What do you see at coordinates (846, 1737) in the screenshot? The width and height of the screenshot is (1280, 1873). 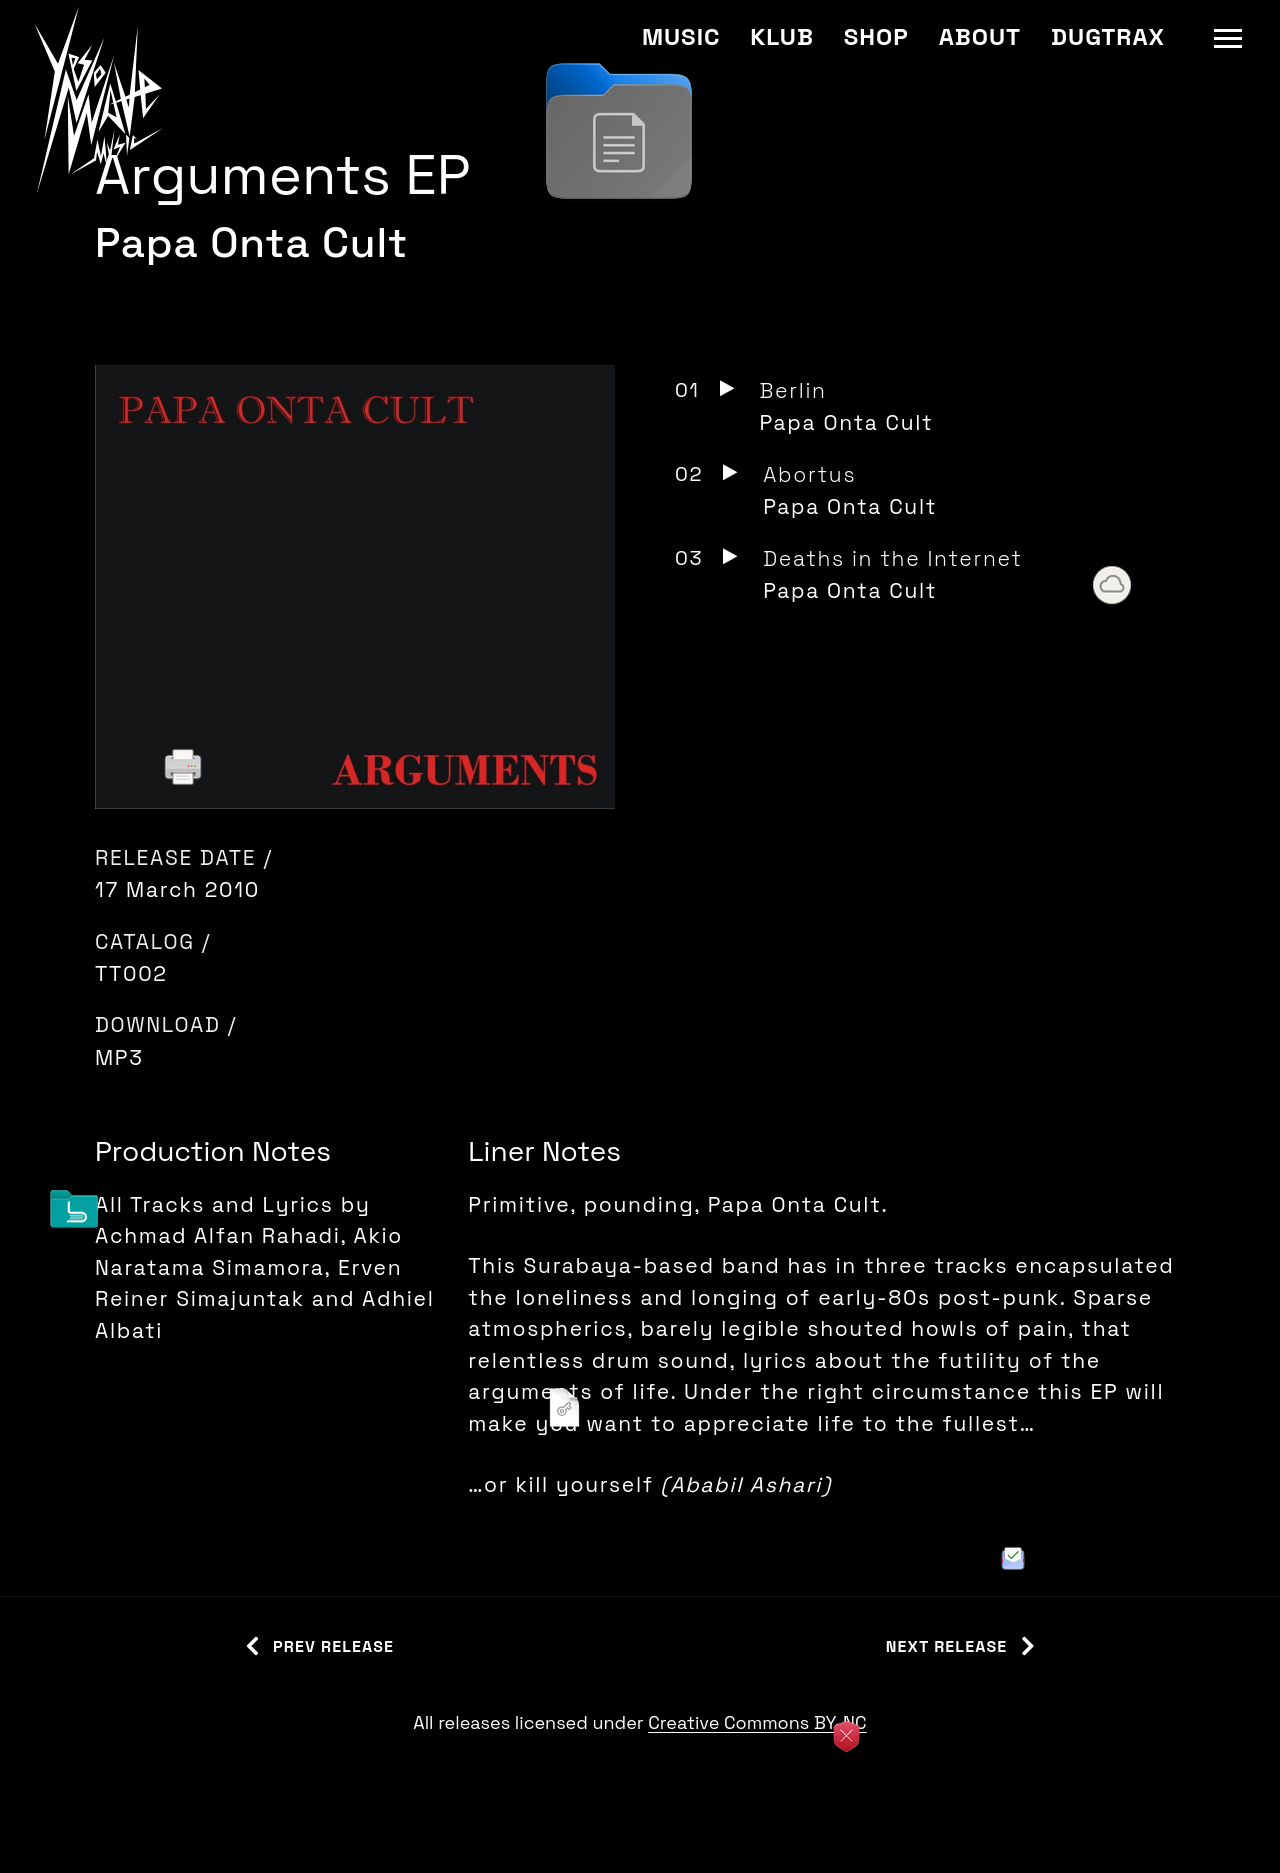 I see `indicates low or weak security status` at bounding box center [846, 1737].